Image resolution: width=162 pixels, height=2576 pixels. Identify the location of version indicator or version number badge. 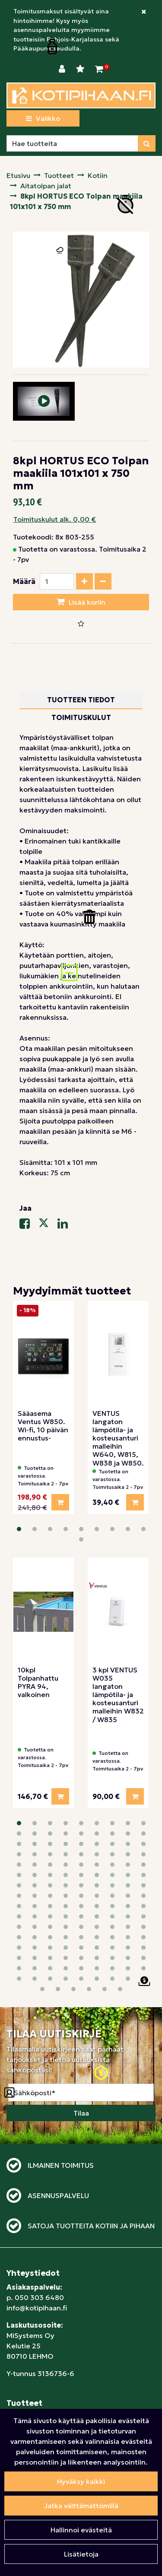
(101, 2073).